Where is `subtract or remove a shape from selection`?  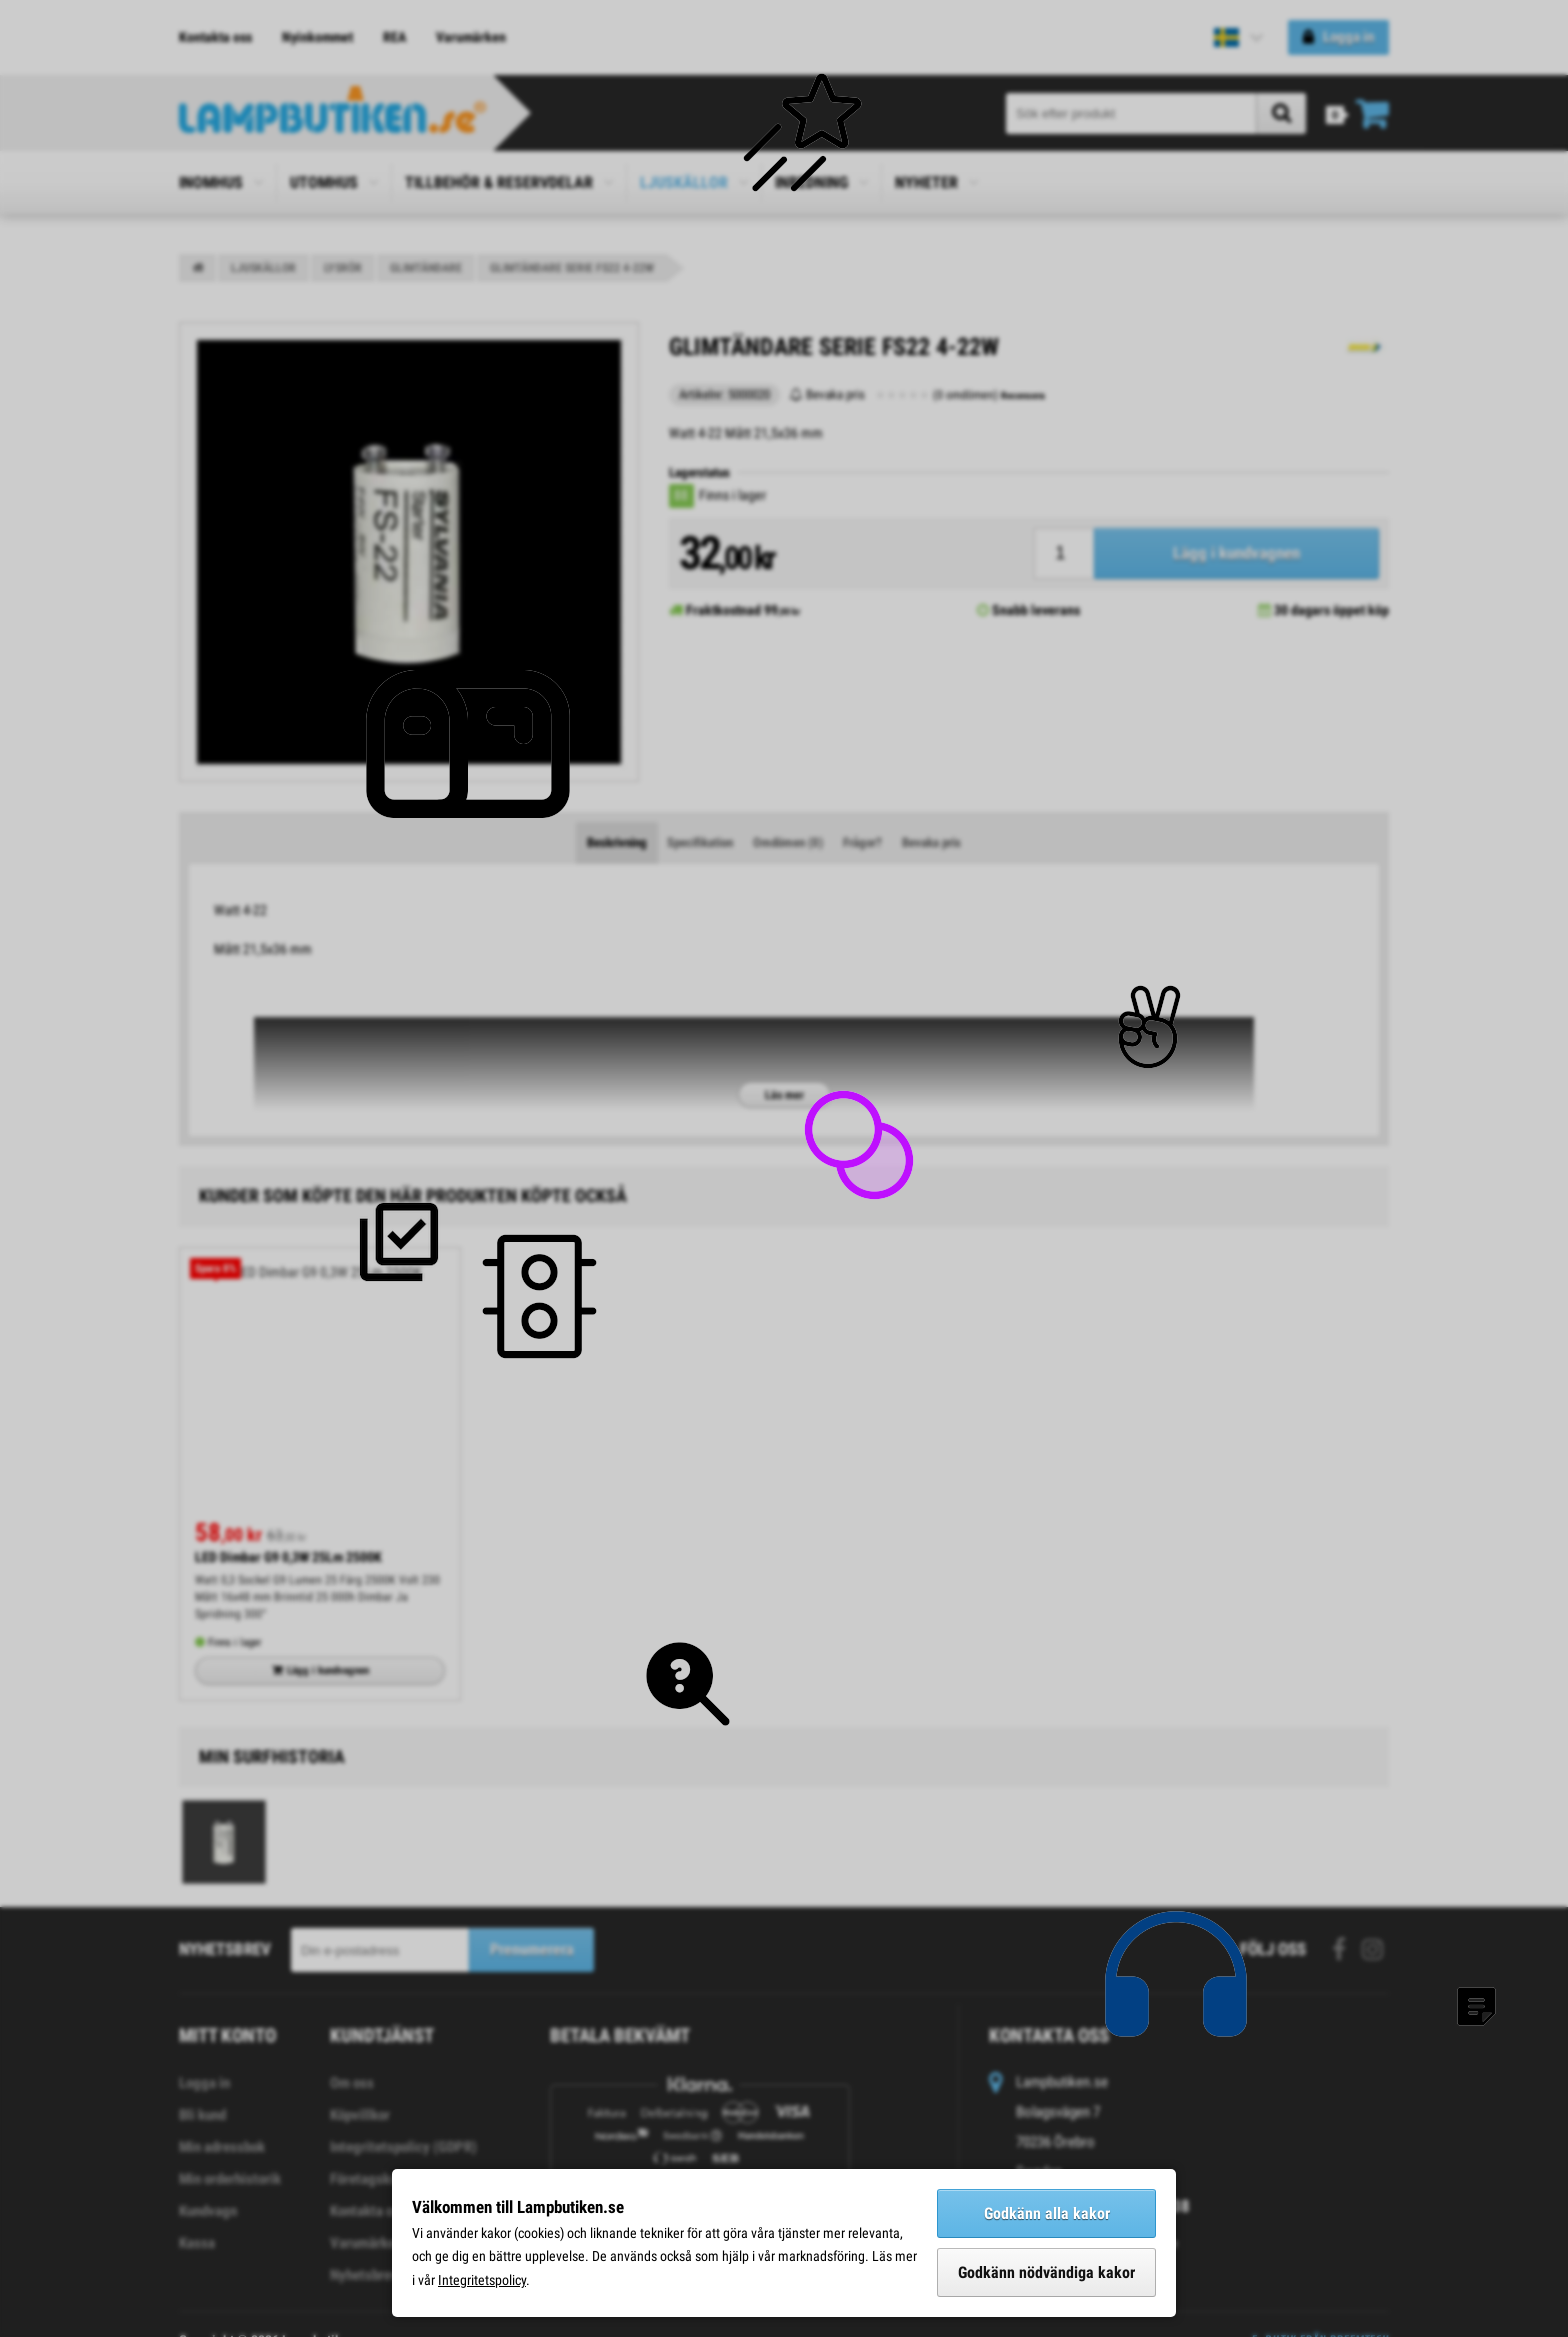
subtract or remove a shape from selection is located at coordinates (859, 1145).